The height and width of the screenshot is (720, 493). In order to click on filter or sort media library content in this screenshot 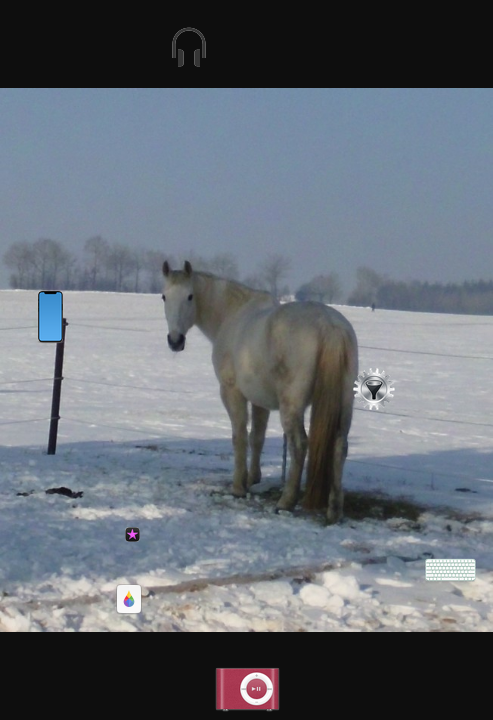, I will do `click(374, 389)`.